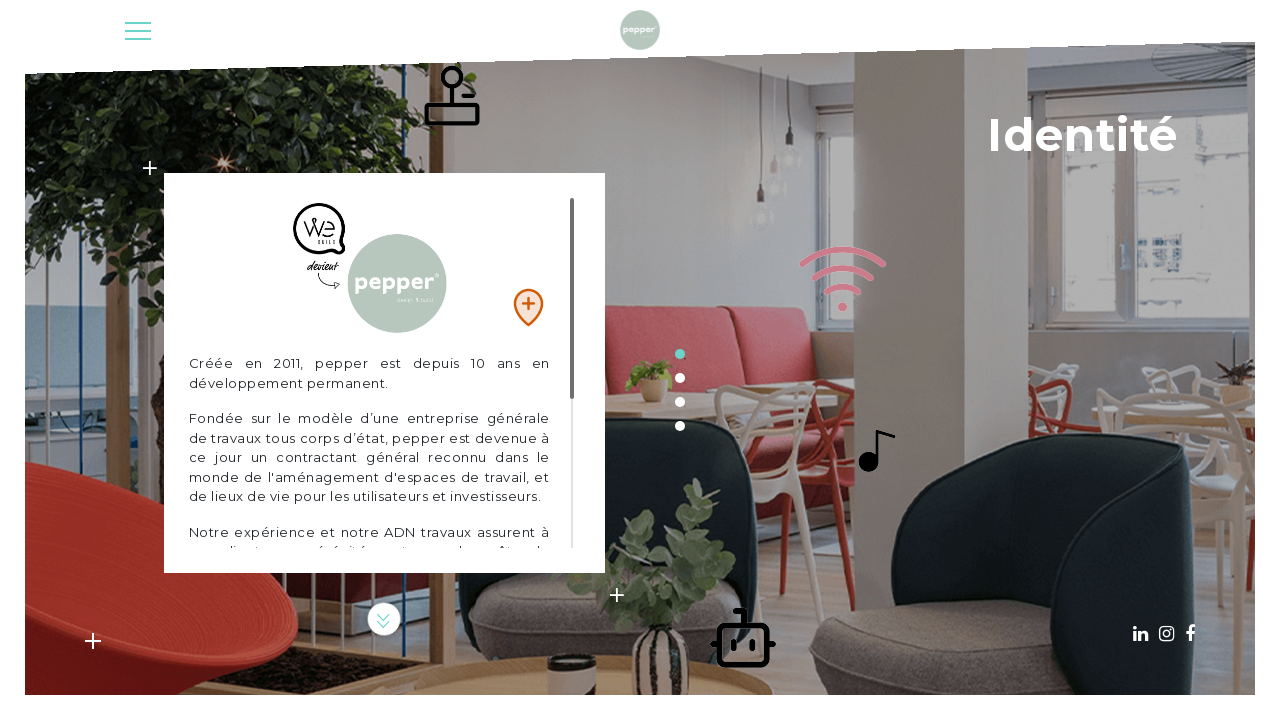 Image resolution: width=1280 pixels, height=720 pixels. I want to click on indicates strong wifi connection, so click(842, 277).